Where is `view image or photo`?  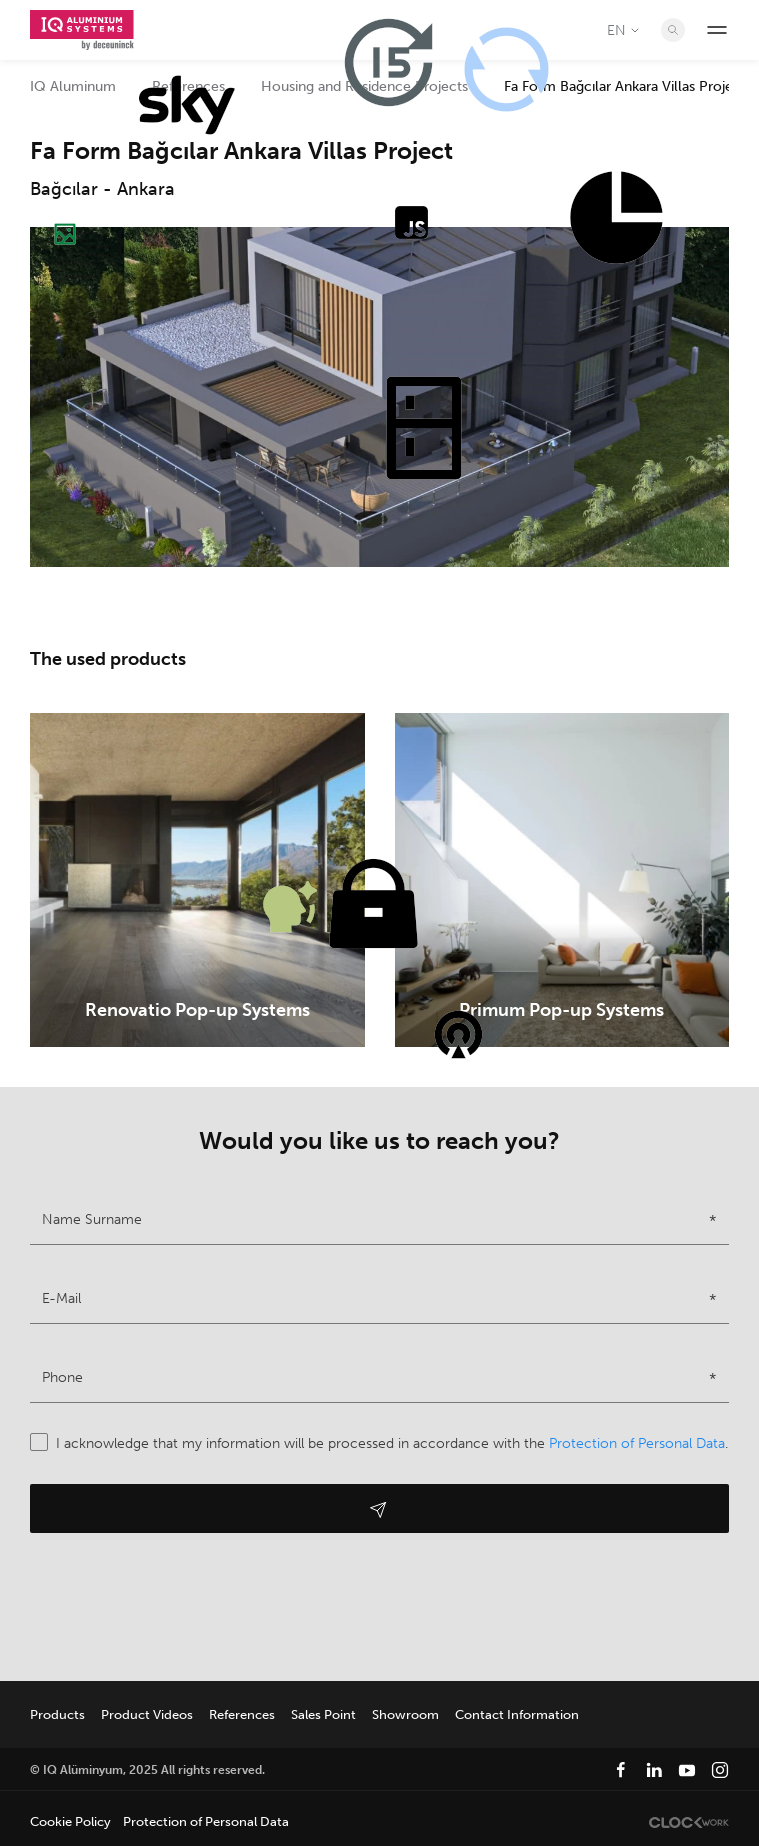
view image or photo is located at coordinates (65, 234).